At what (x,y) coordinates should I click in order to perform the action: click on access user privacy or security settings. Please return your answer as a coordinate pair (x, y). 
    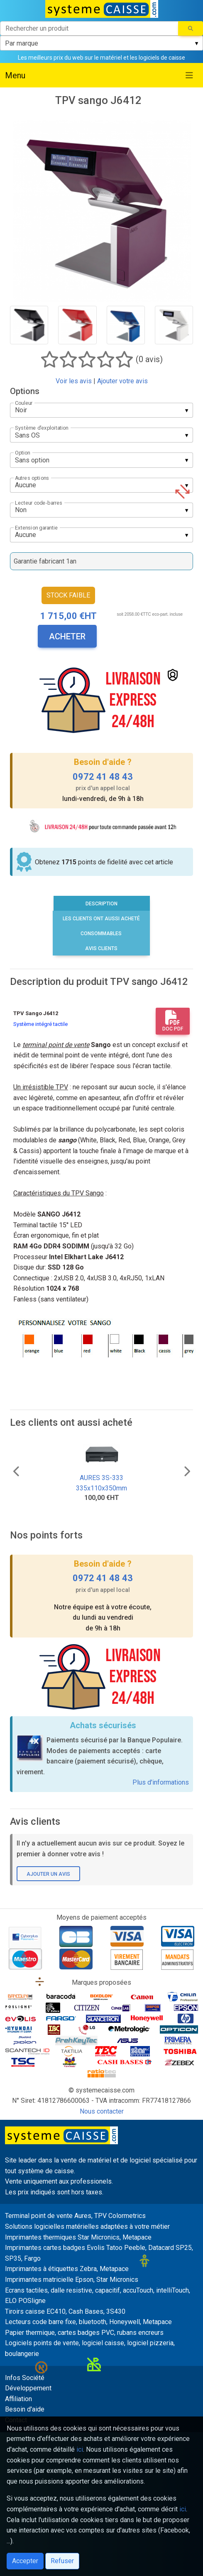
    Looking at the image, I should click on (173, 675).